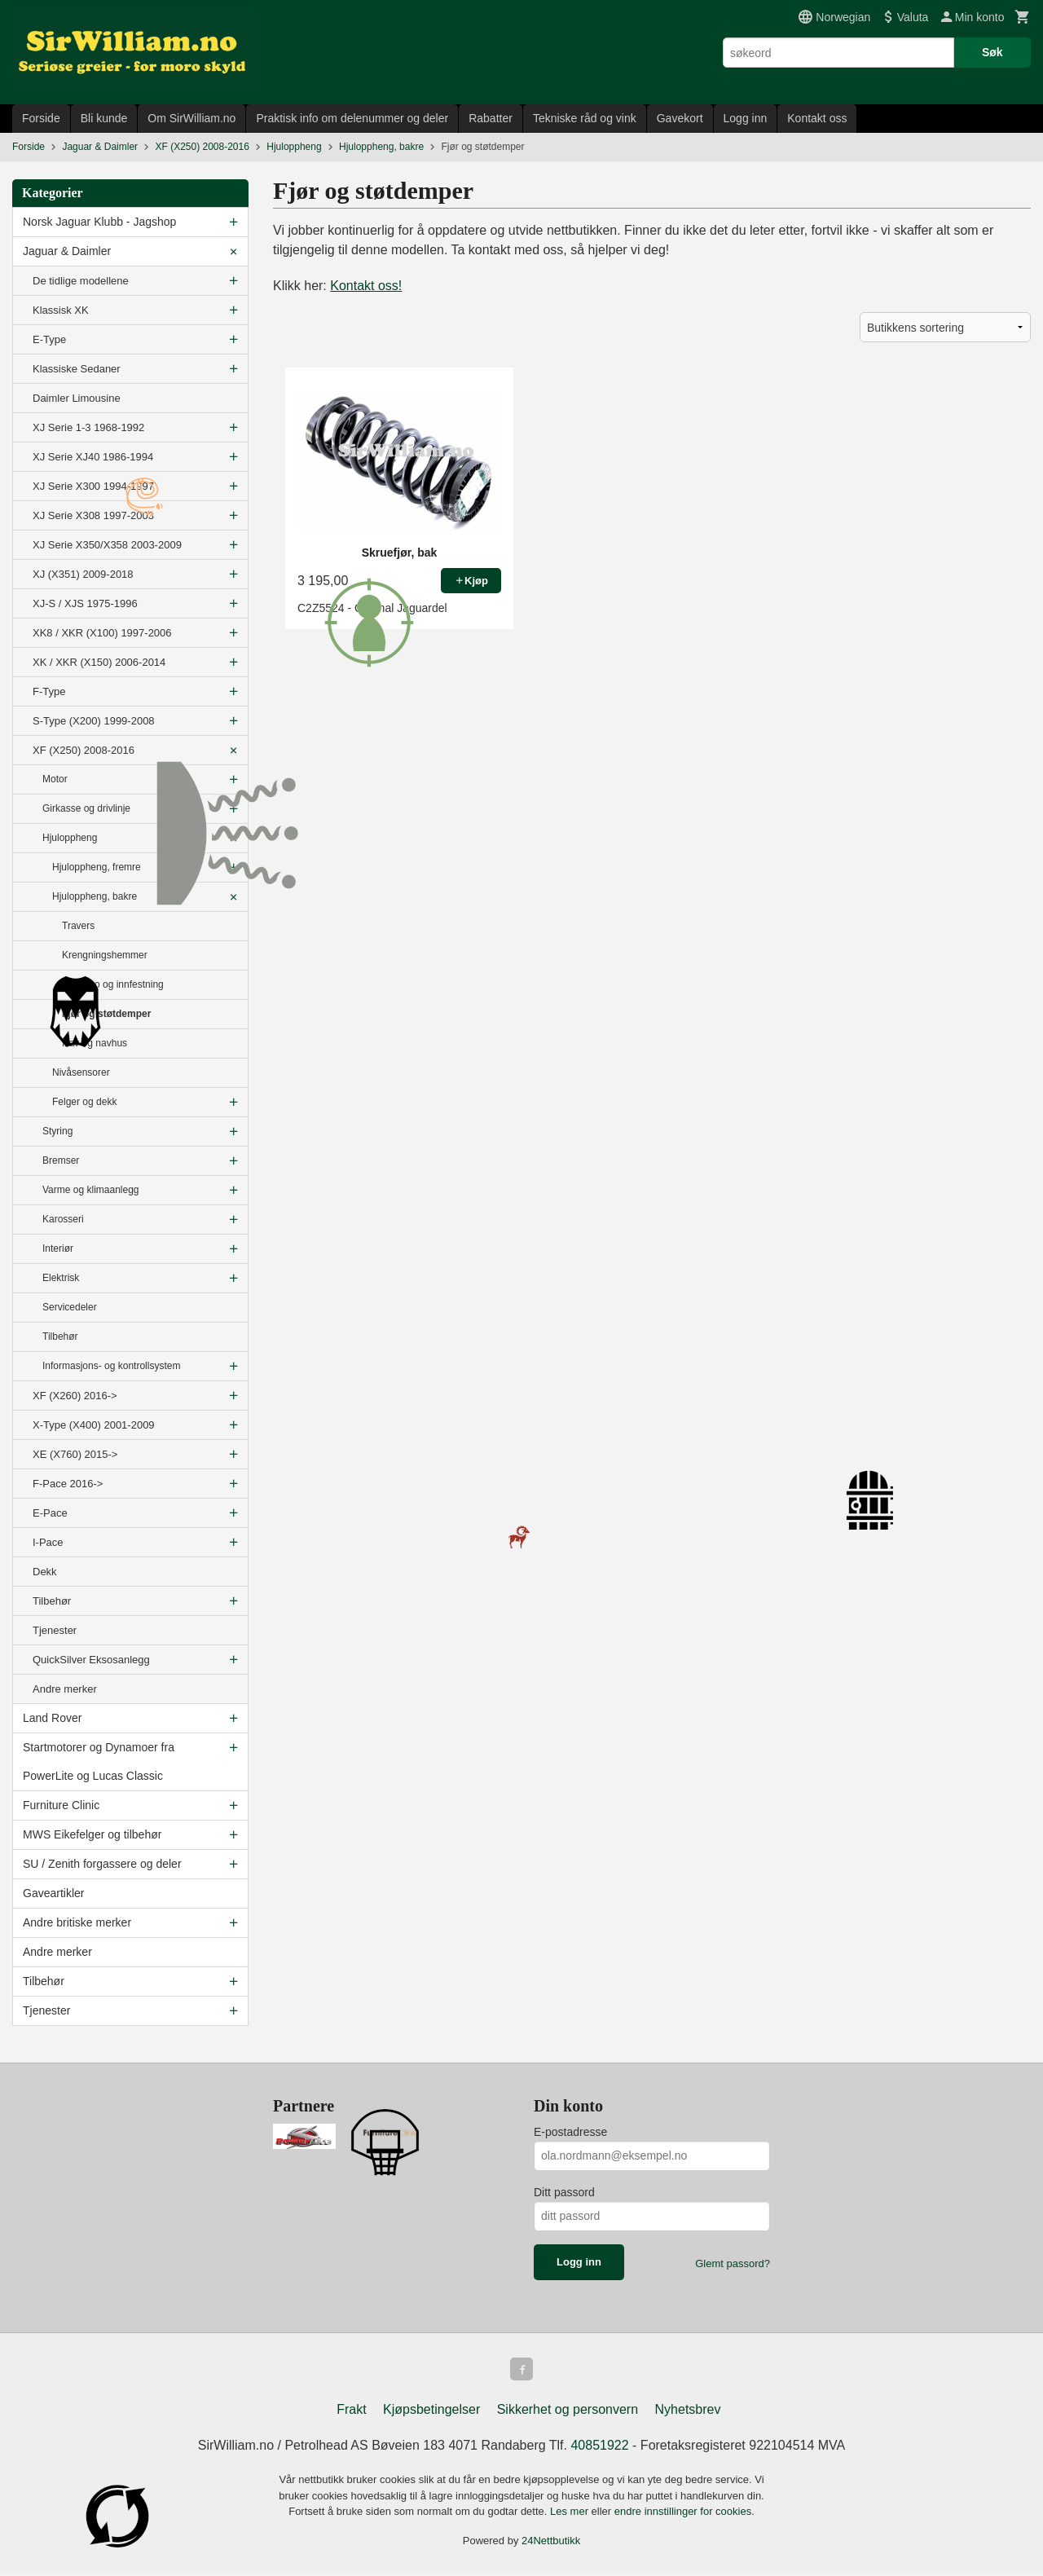 The image size is (1043, 2576). I want to click on represents the Aries zodiac sign, so click(519, 1537).